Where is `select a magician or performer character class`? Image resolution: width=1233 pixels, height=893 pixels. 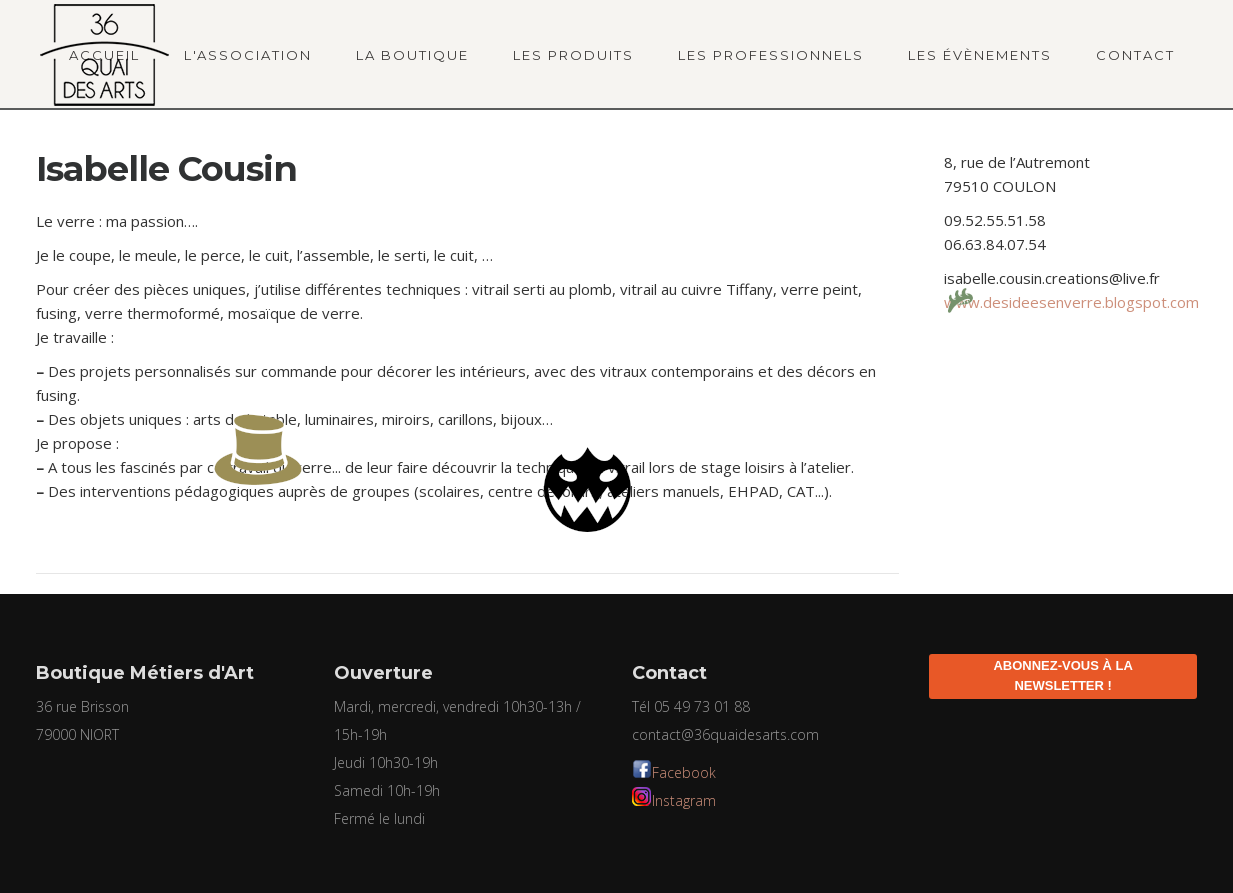 select a magician or performer character class is located at coordinates (258, 451).